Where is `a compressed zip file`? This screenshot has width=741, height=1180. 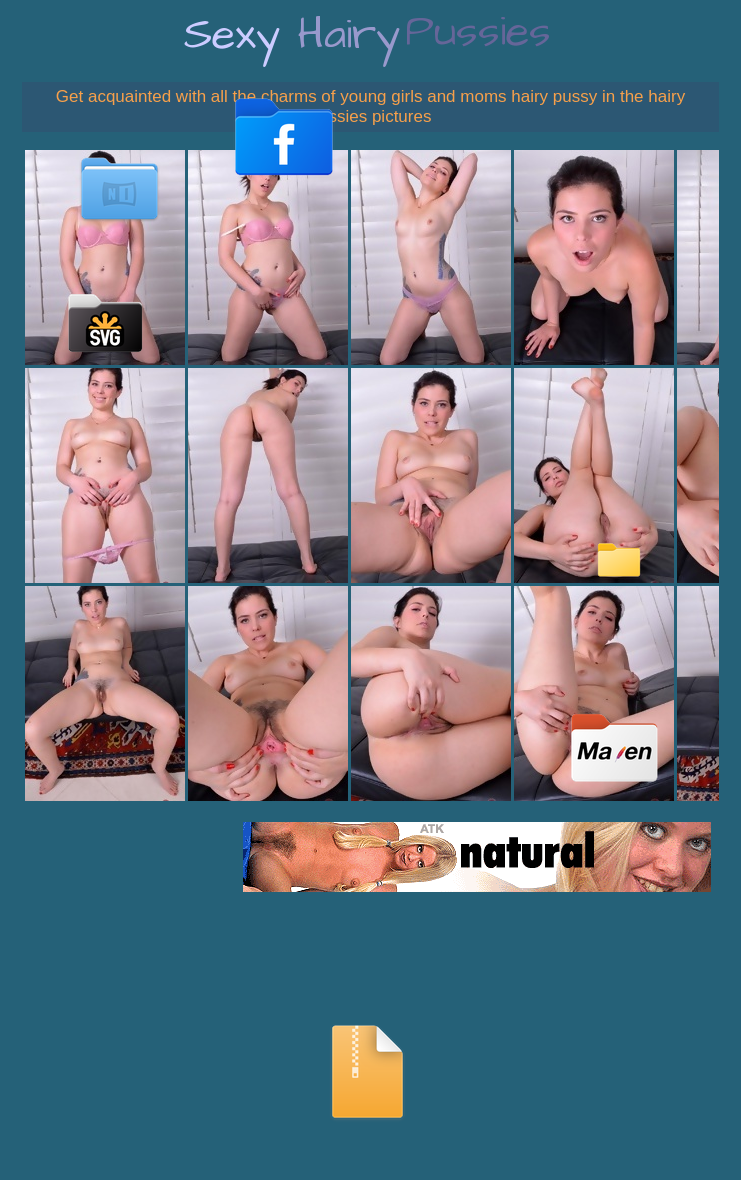
a compressed zip file is located at coordinates (367, 1073).